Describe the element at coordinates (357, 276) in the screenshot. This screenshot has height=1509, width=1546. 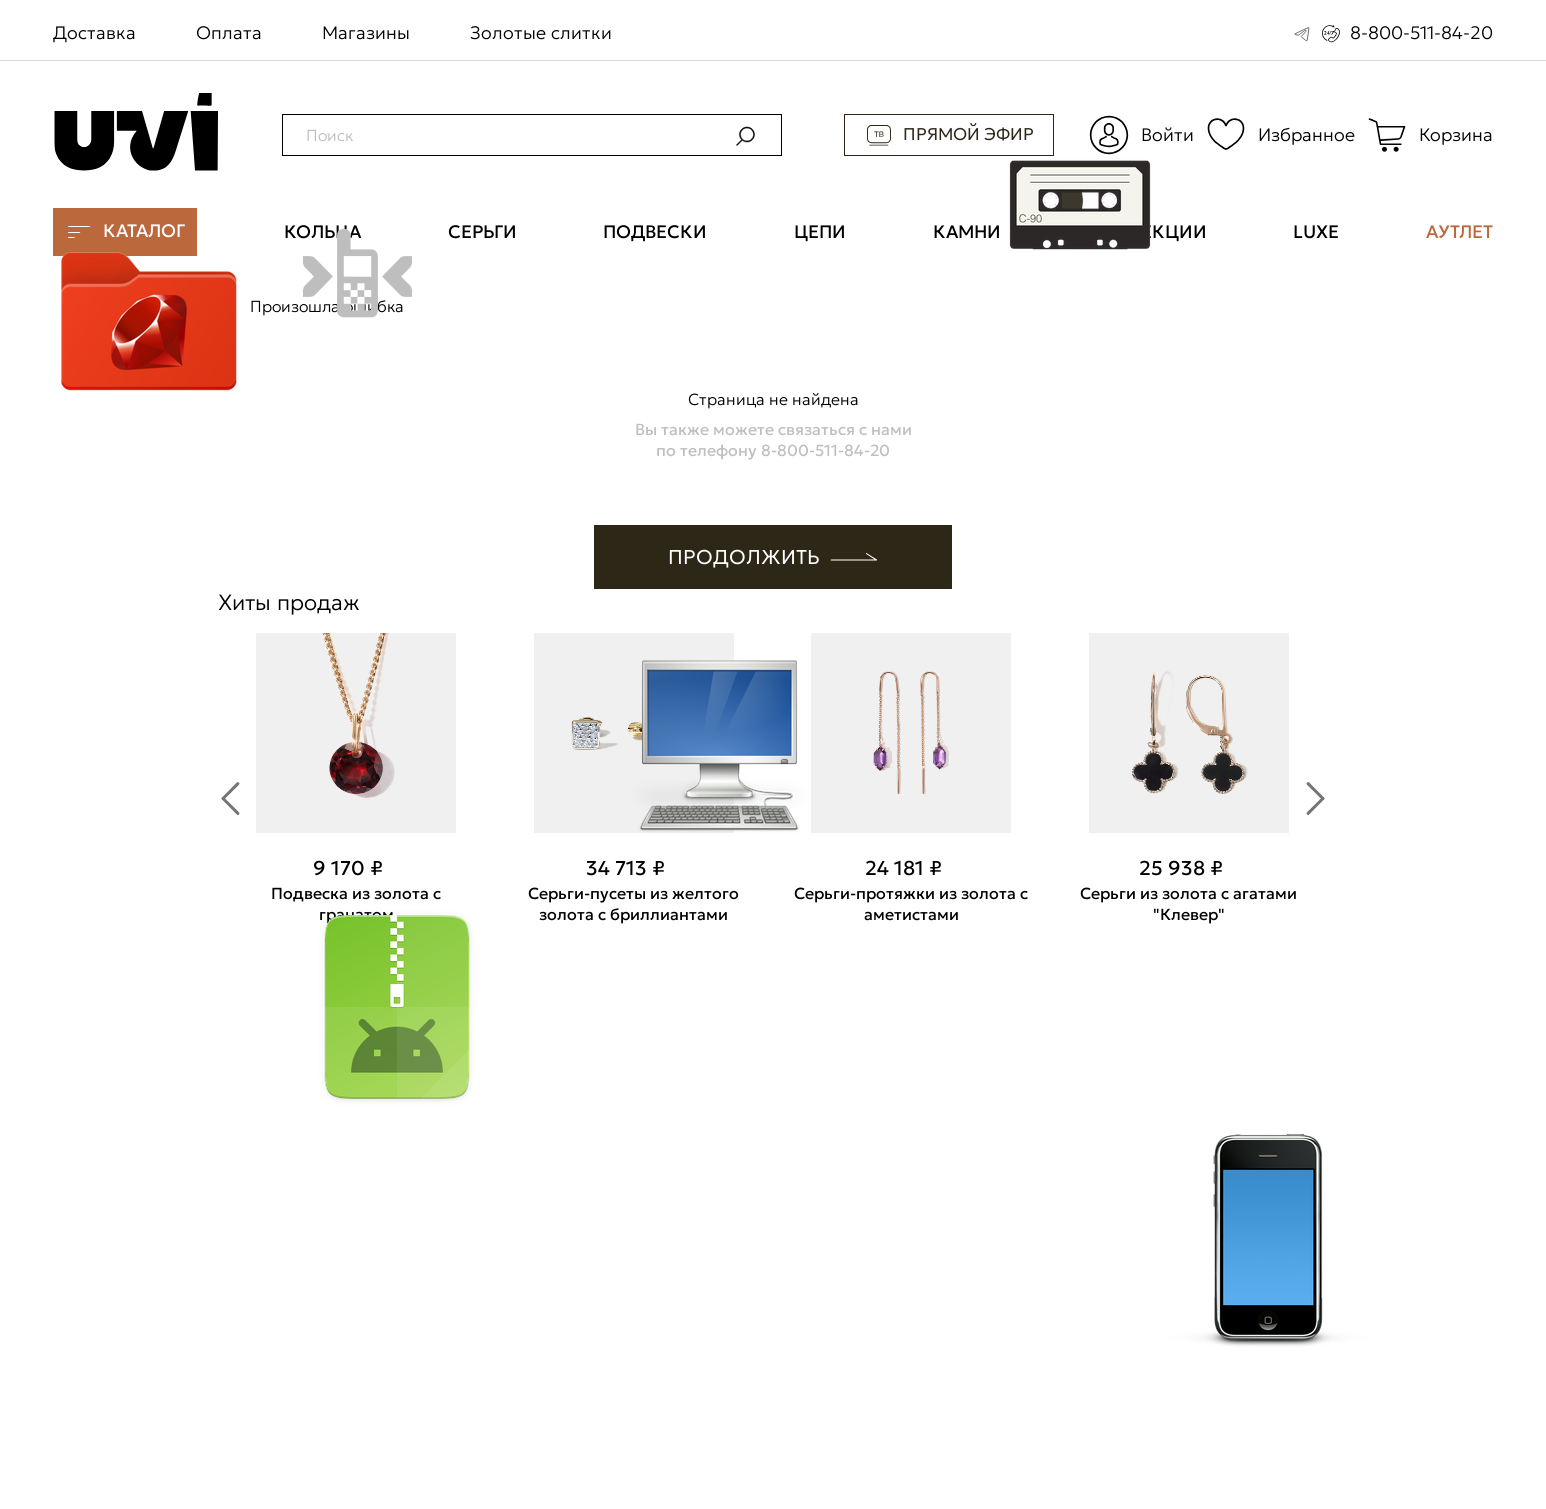
I see `indicates active cellular network connection` at that location.